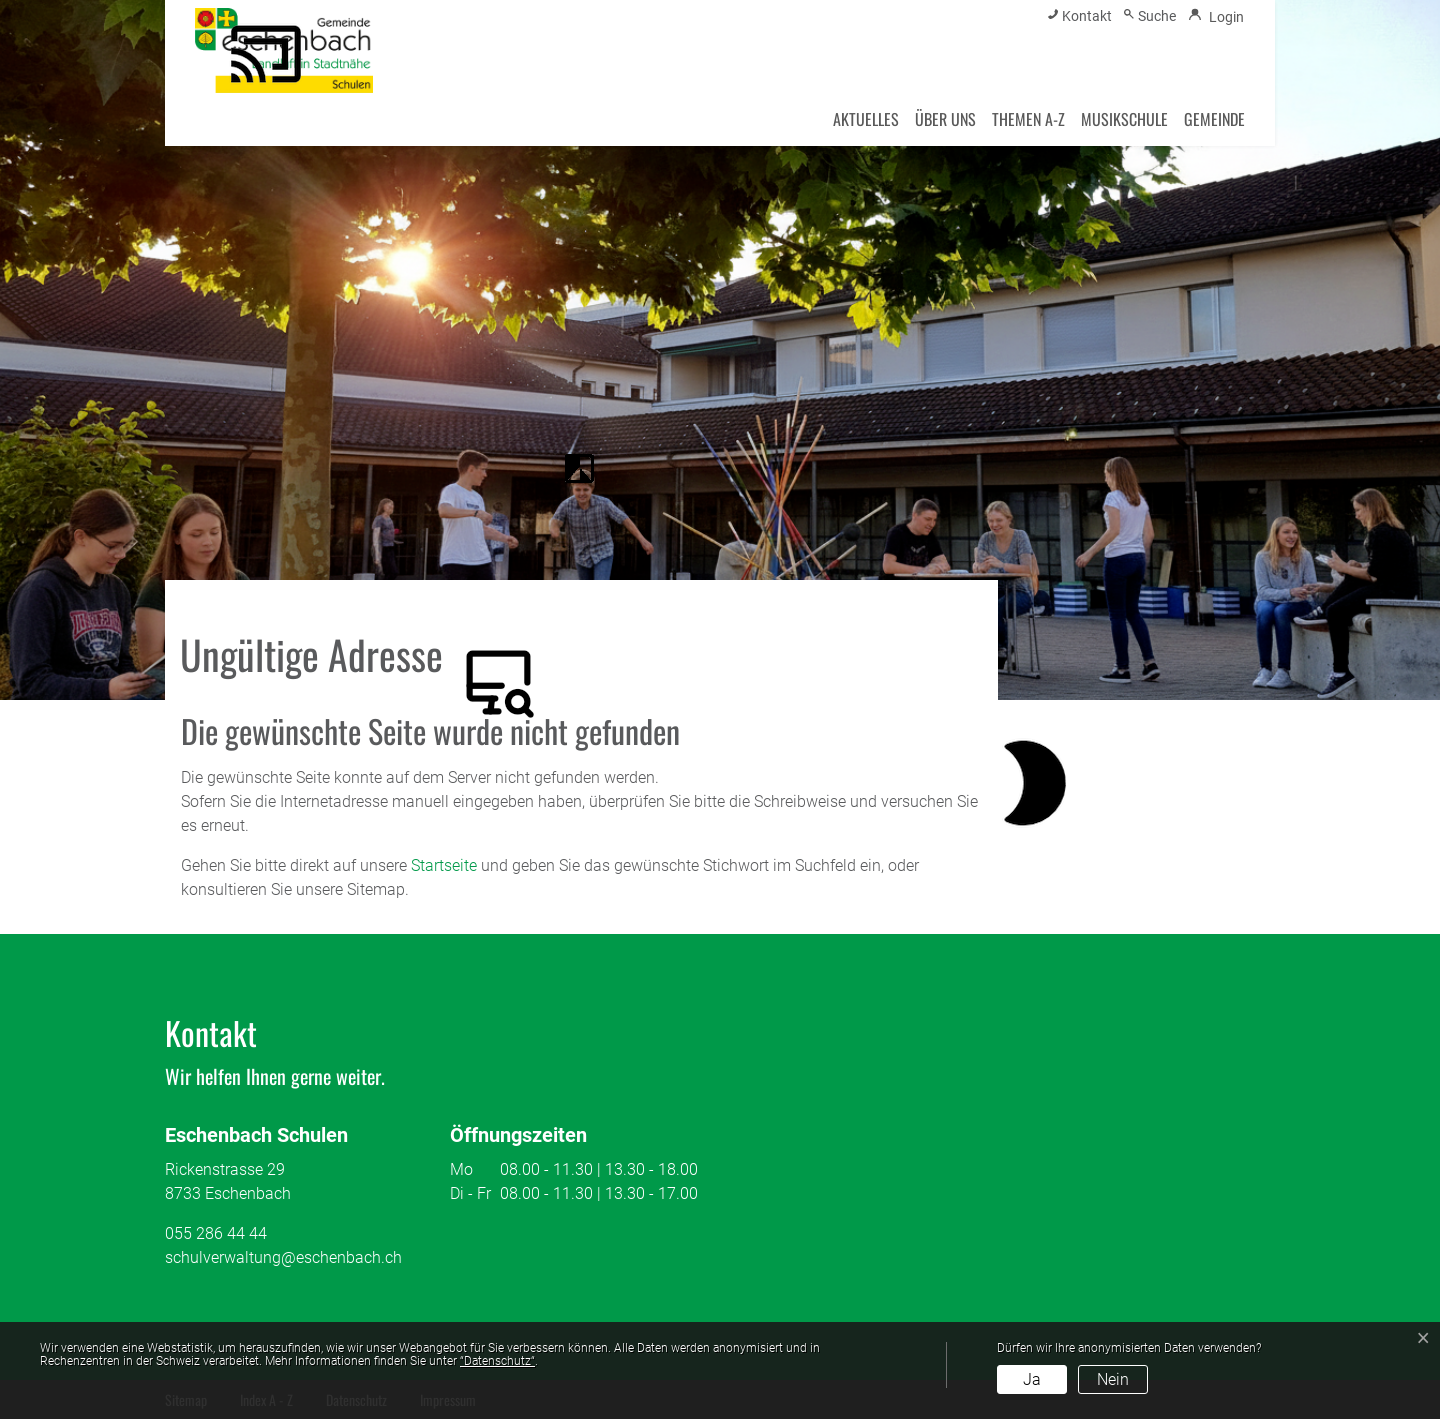  I want to click on indicates active casting connection to a device, so click(266, 54).